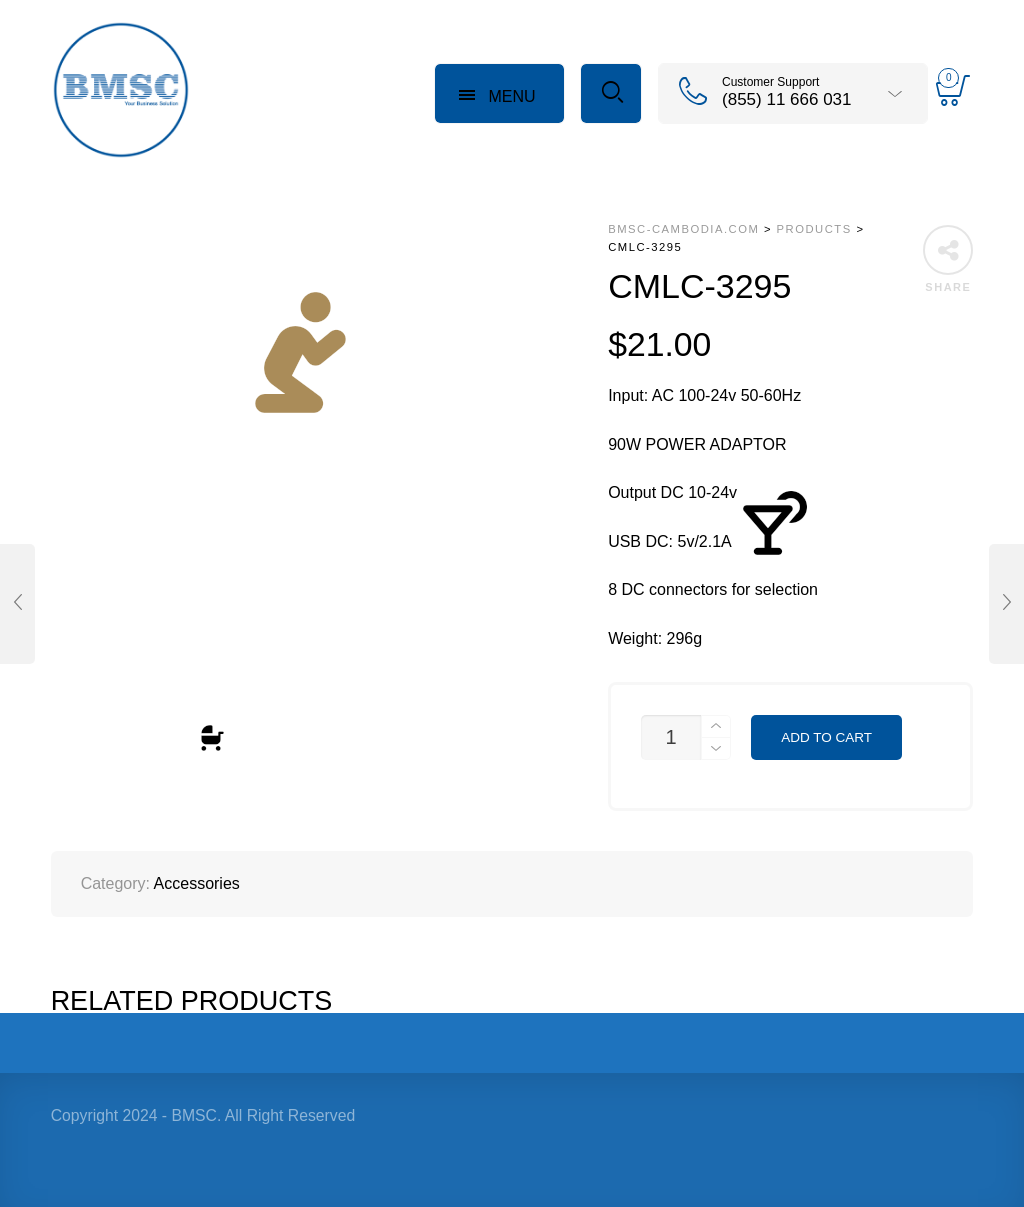 This screenshot has width=1024, height=1207. Describe the element at coordinates (771, 526) in the screenshot. I see `browse cocktail recipes or drink menu` at that location.